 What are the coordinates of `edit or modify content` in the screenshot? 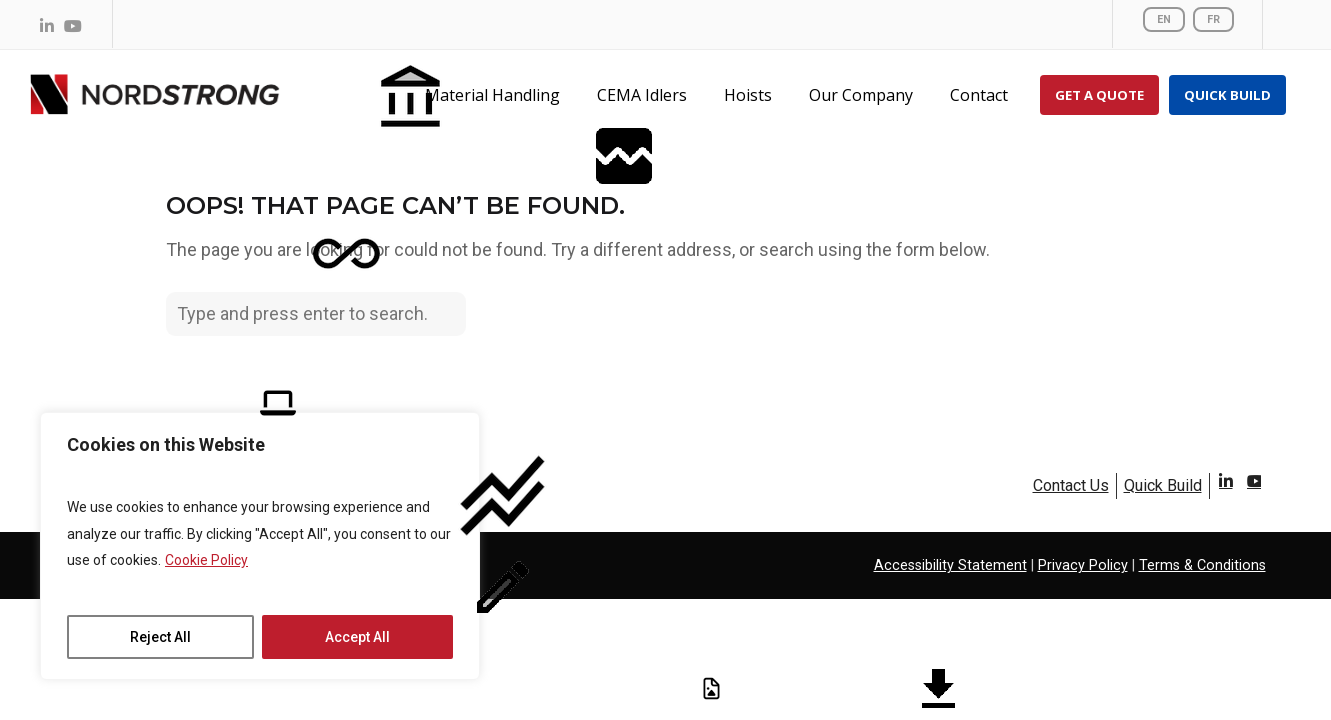 It's located at (503, 587).